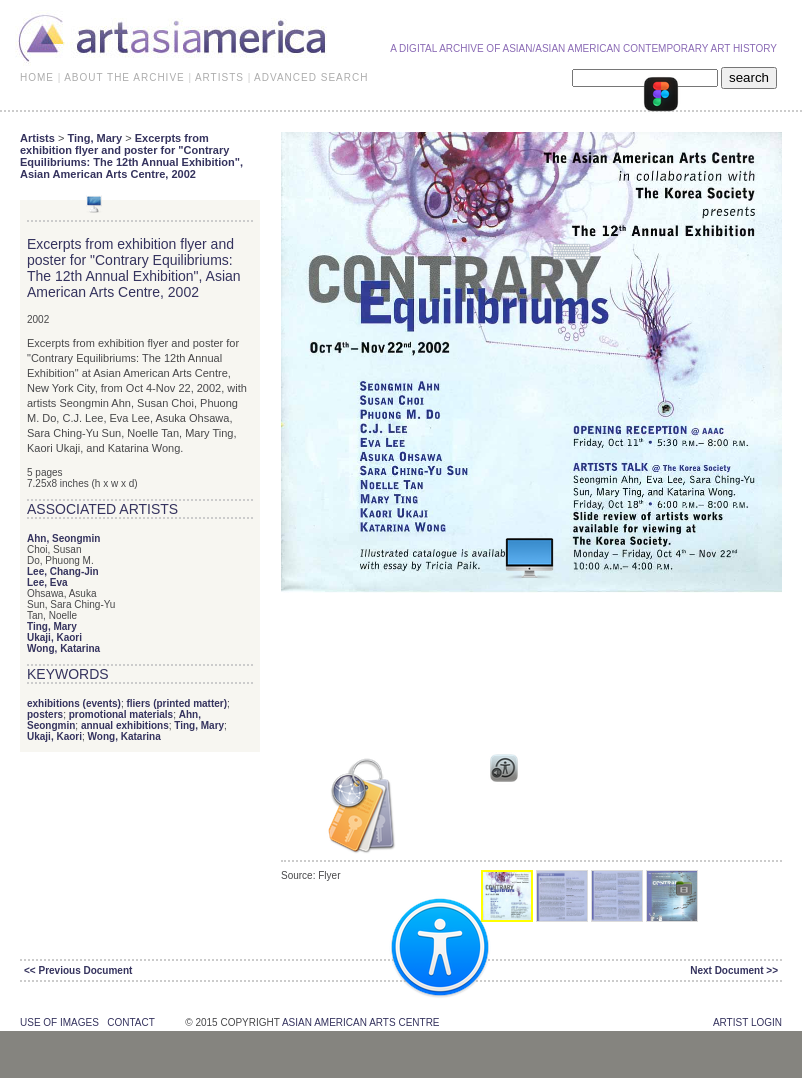  What do you see at coordinates (504, 768) in the screenshot?
I see `enable voiceover screen reader accessibility` at bounding box center [504, 768].